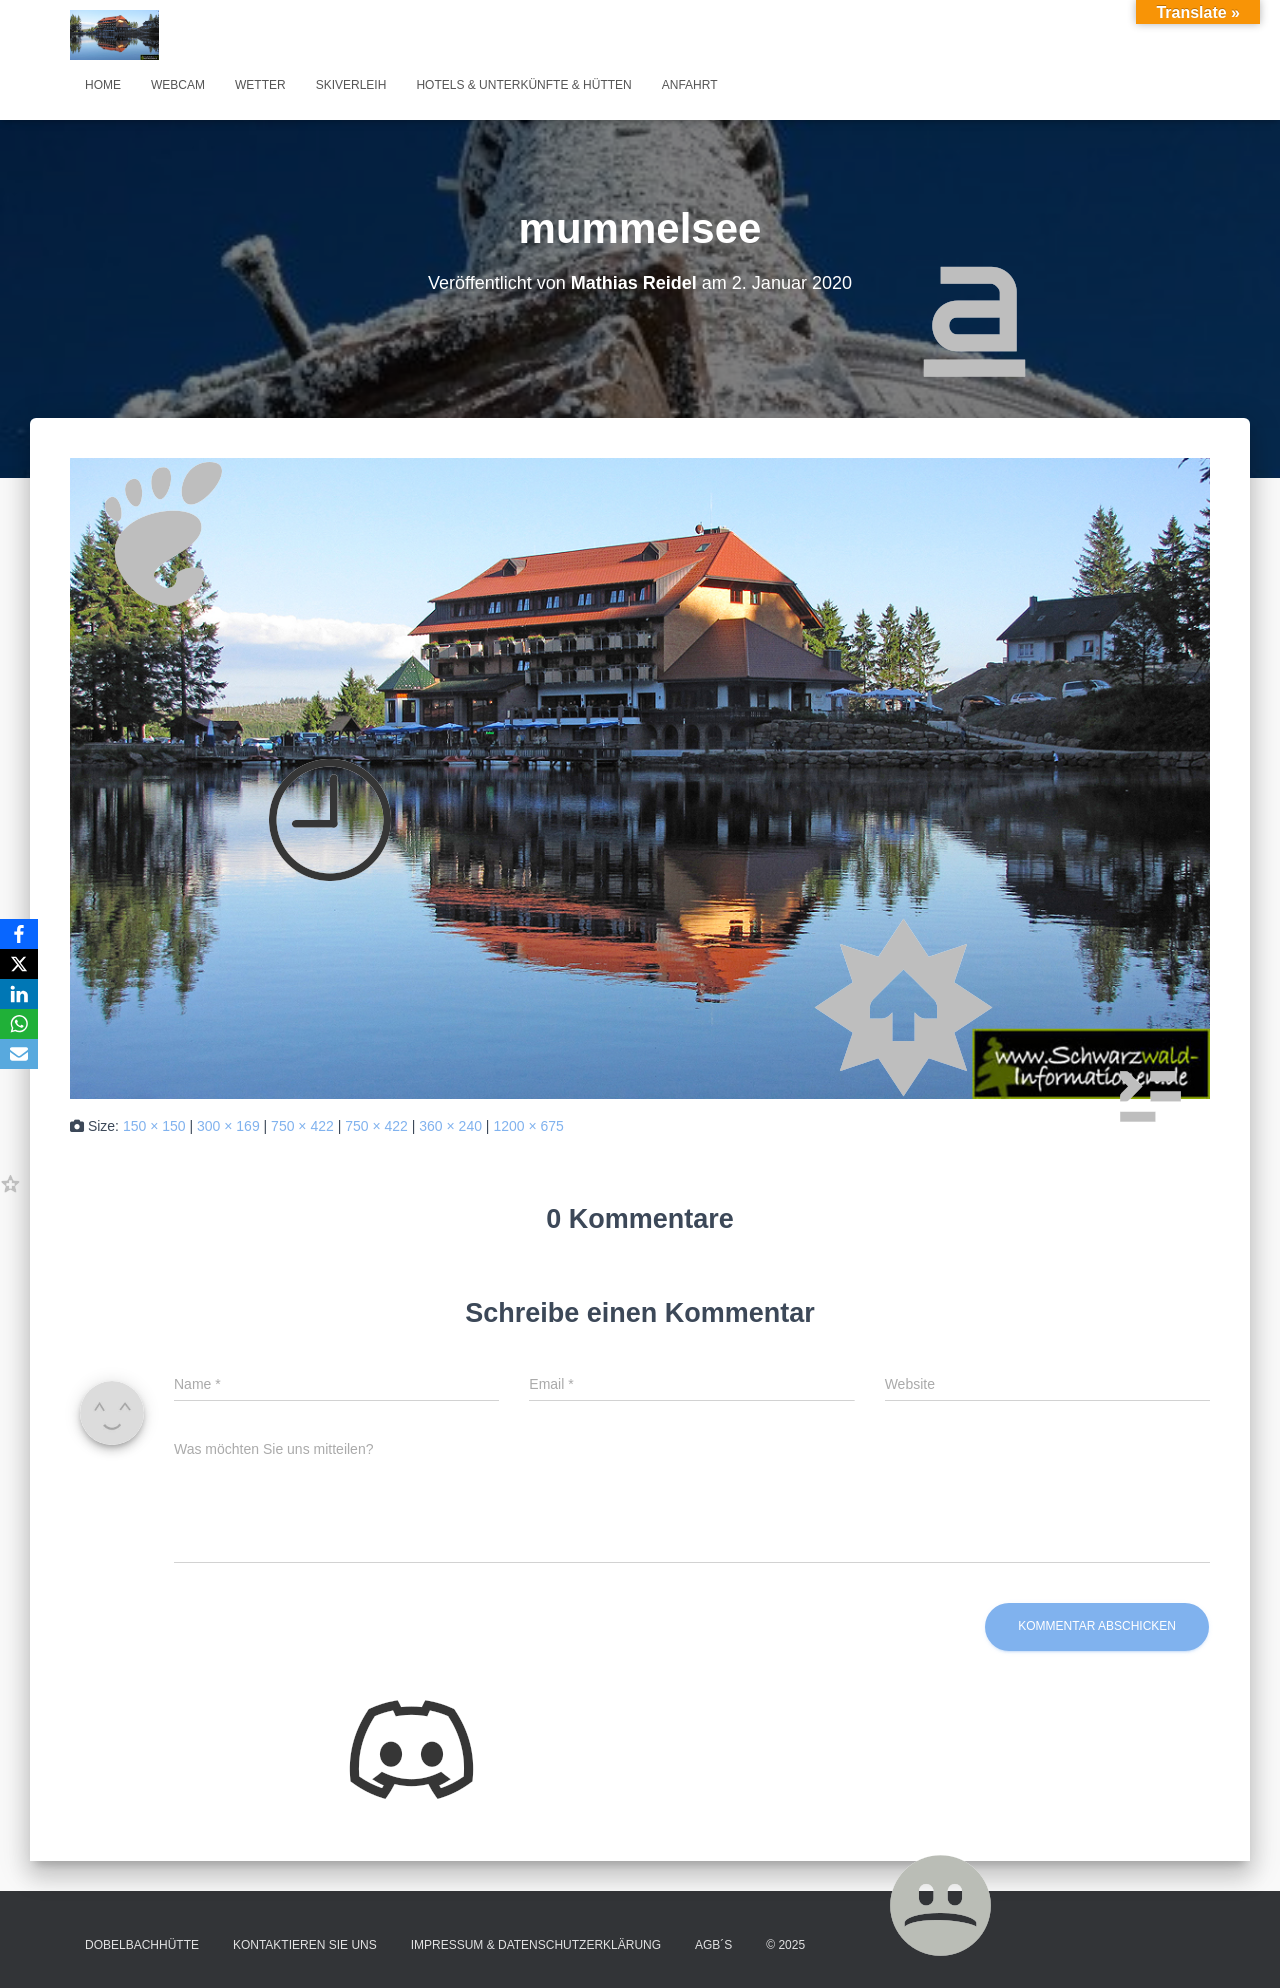 This screenshot has width=1280, height=1988. What do you see at coordinates (10, 1184) in the screenshot?
I see `add to favorites` at bounding box center [10, 1184].